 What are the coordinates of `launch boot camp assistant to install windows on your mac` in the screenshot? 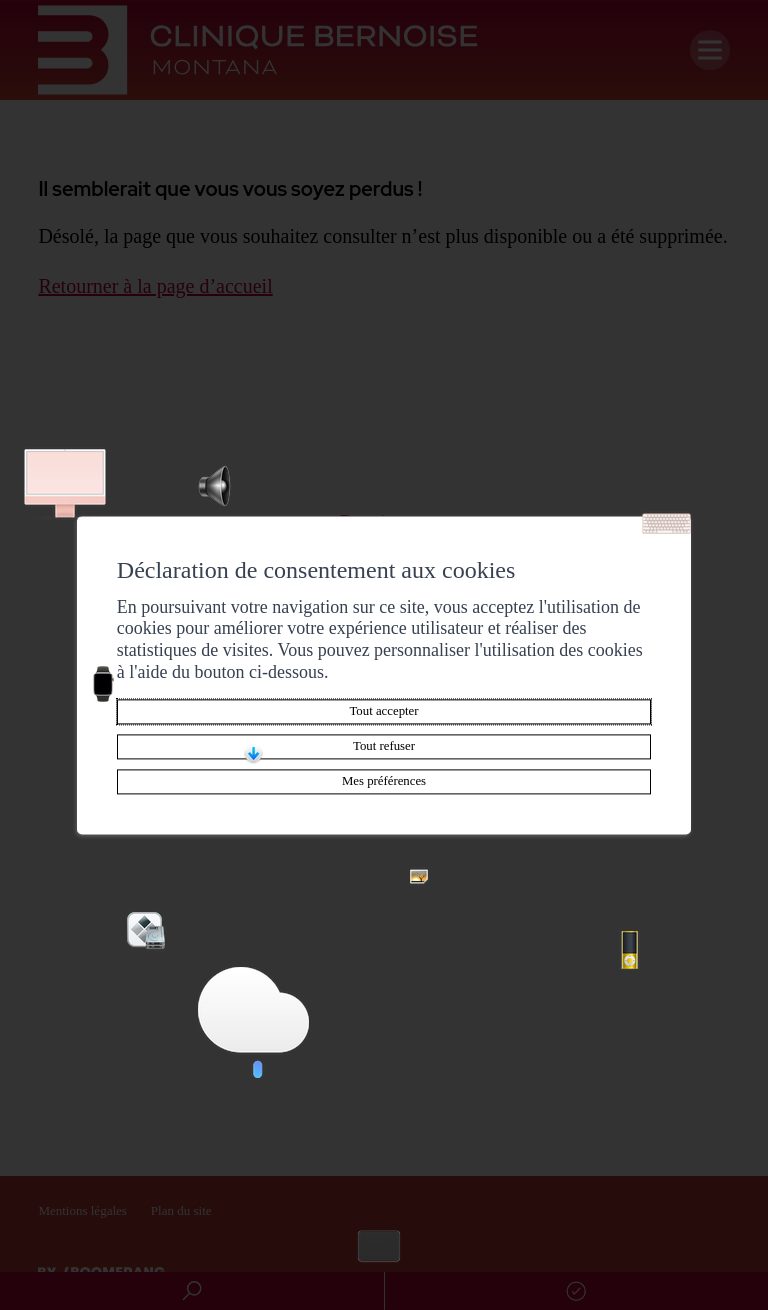 It's located at (144, 929).